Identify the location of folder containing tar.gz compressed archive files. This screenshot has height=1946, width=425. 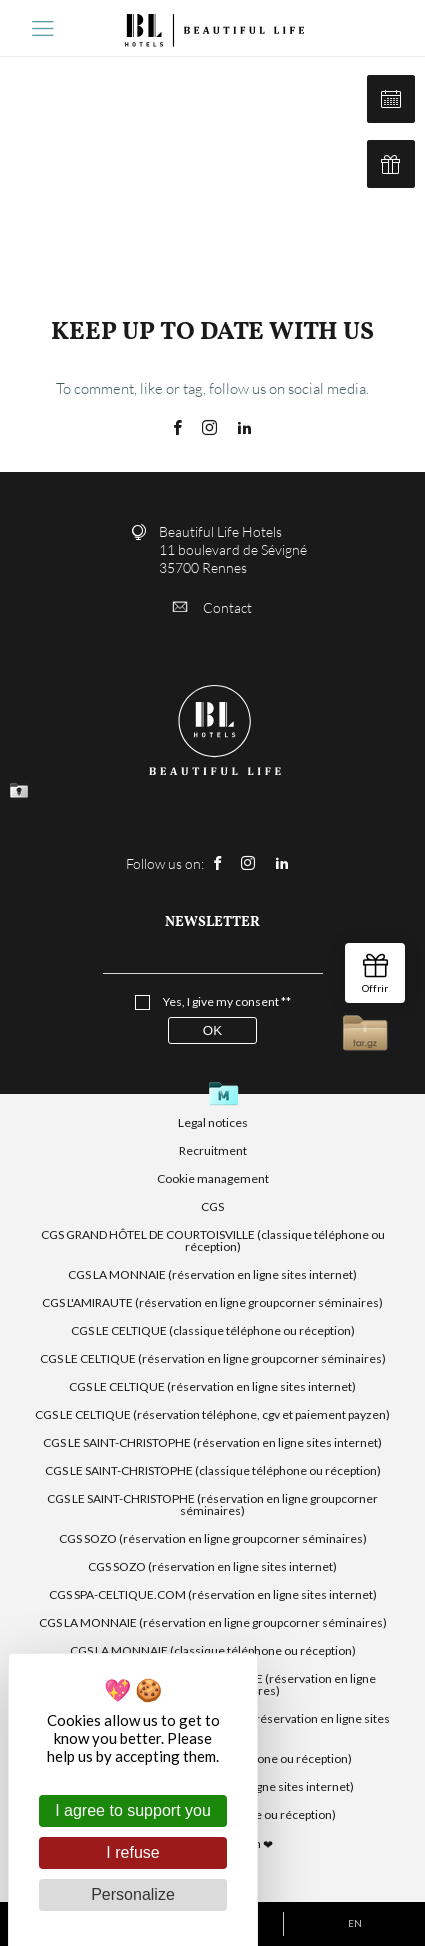
(365, 1034).